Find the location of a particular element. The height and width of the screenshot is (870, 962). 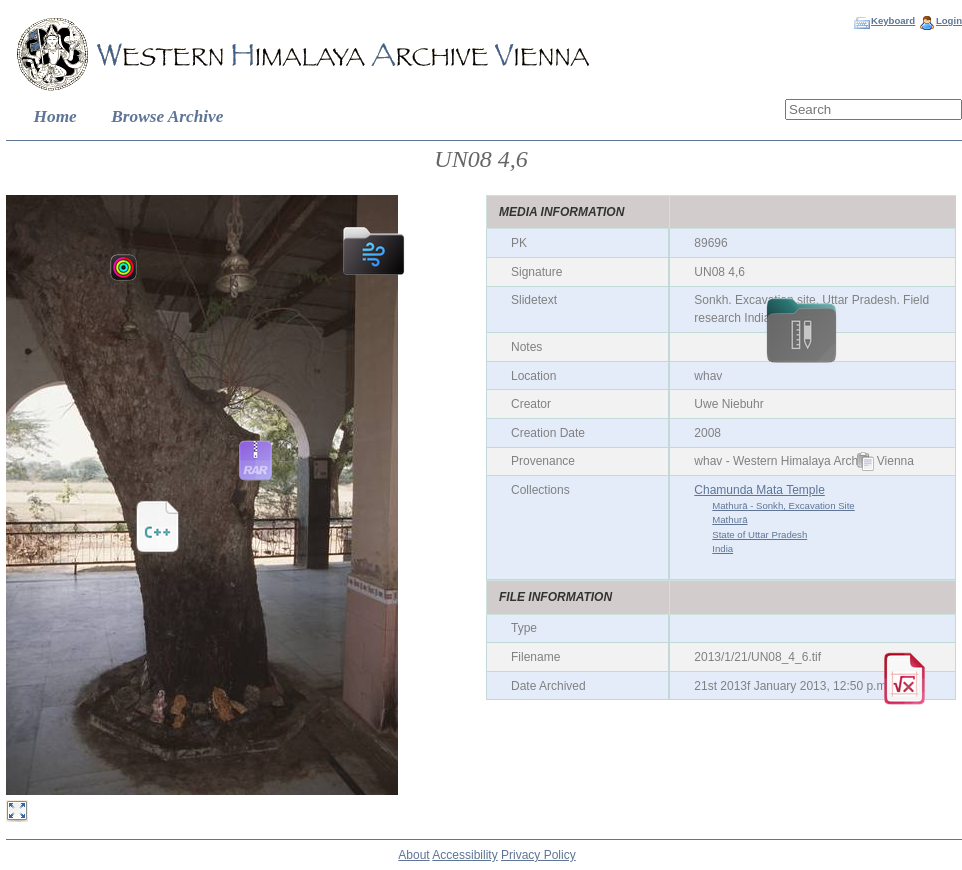

open templates folder is located at coordinates (801, 330).